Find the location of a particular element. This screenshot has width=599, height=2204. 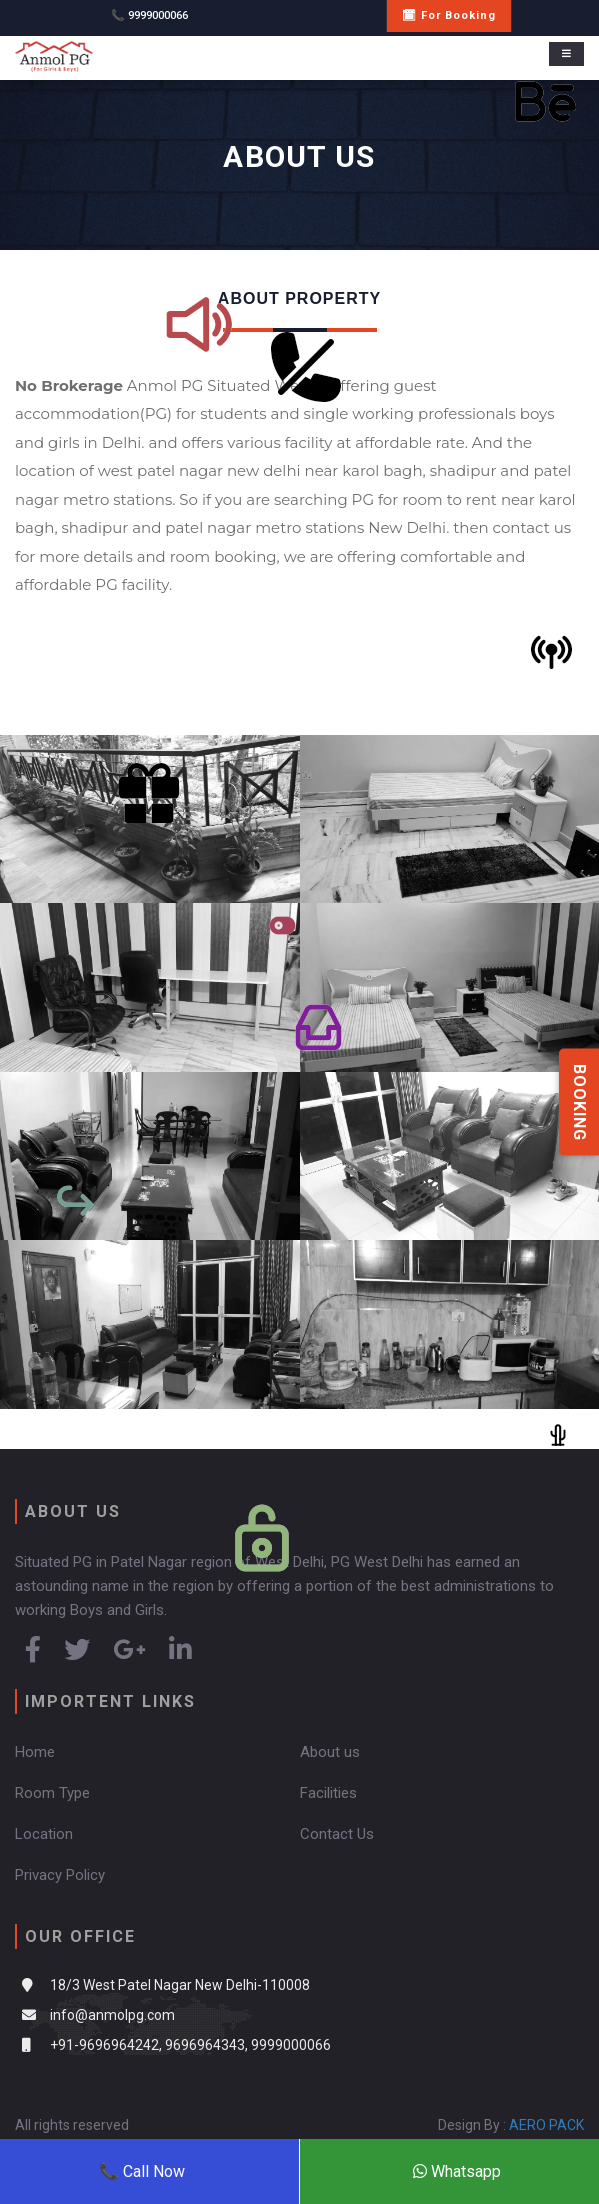

access radio or audio streaming is located at coordinates (551, 651).